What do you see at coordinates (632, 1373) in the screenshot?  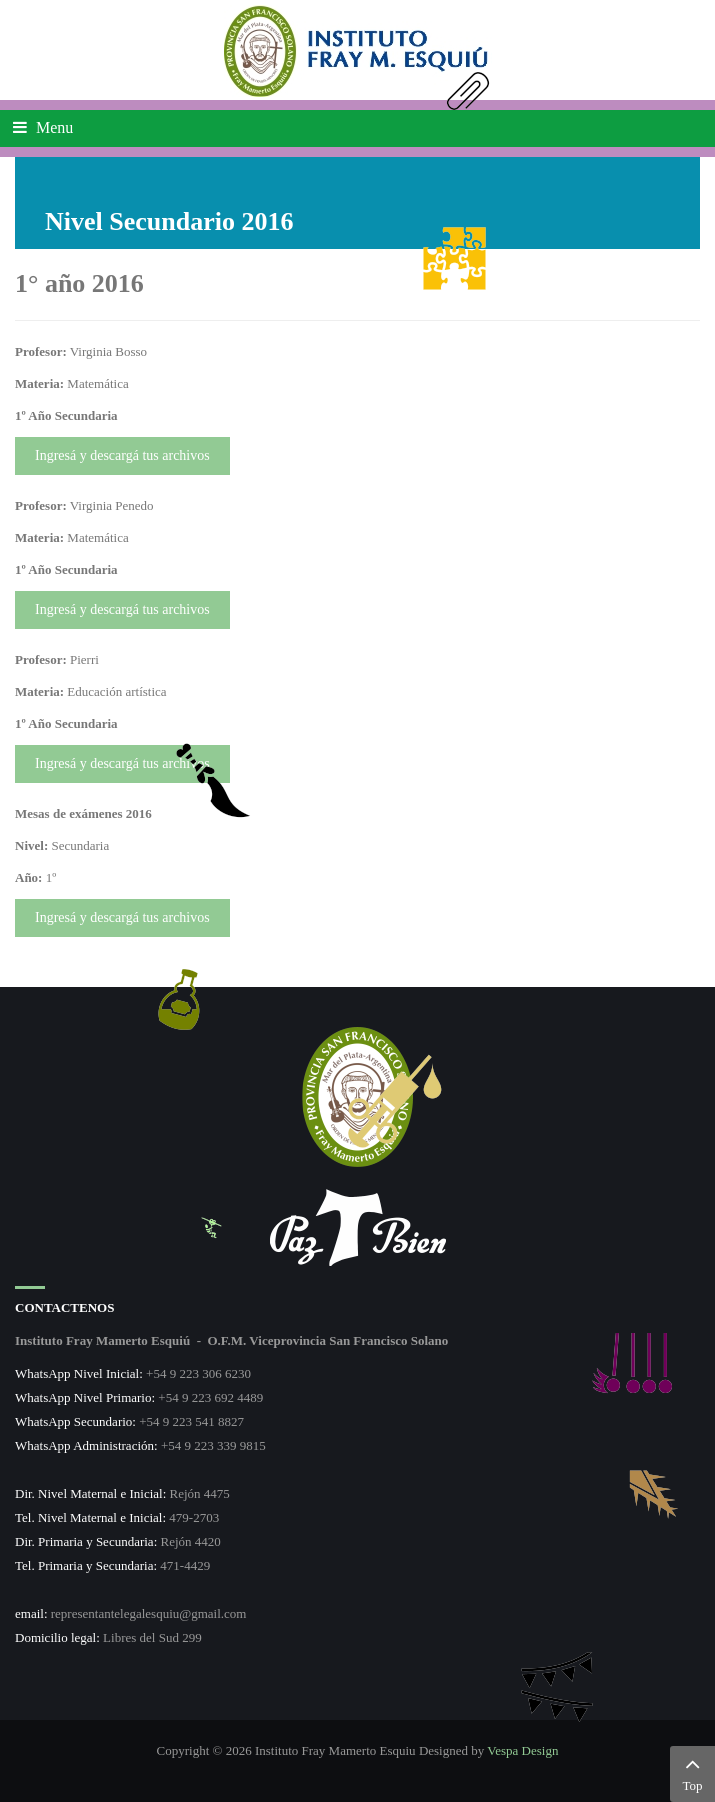 I see `access physics simulation or momentum-based game mechanics` at bounding box center [632, 1373].